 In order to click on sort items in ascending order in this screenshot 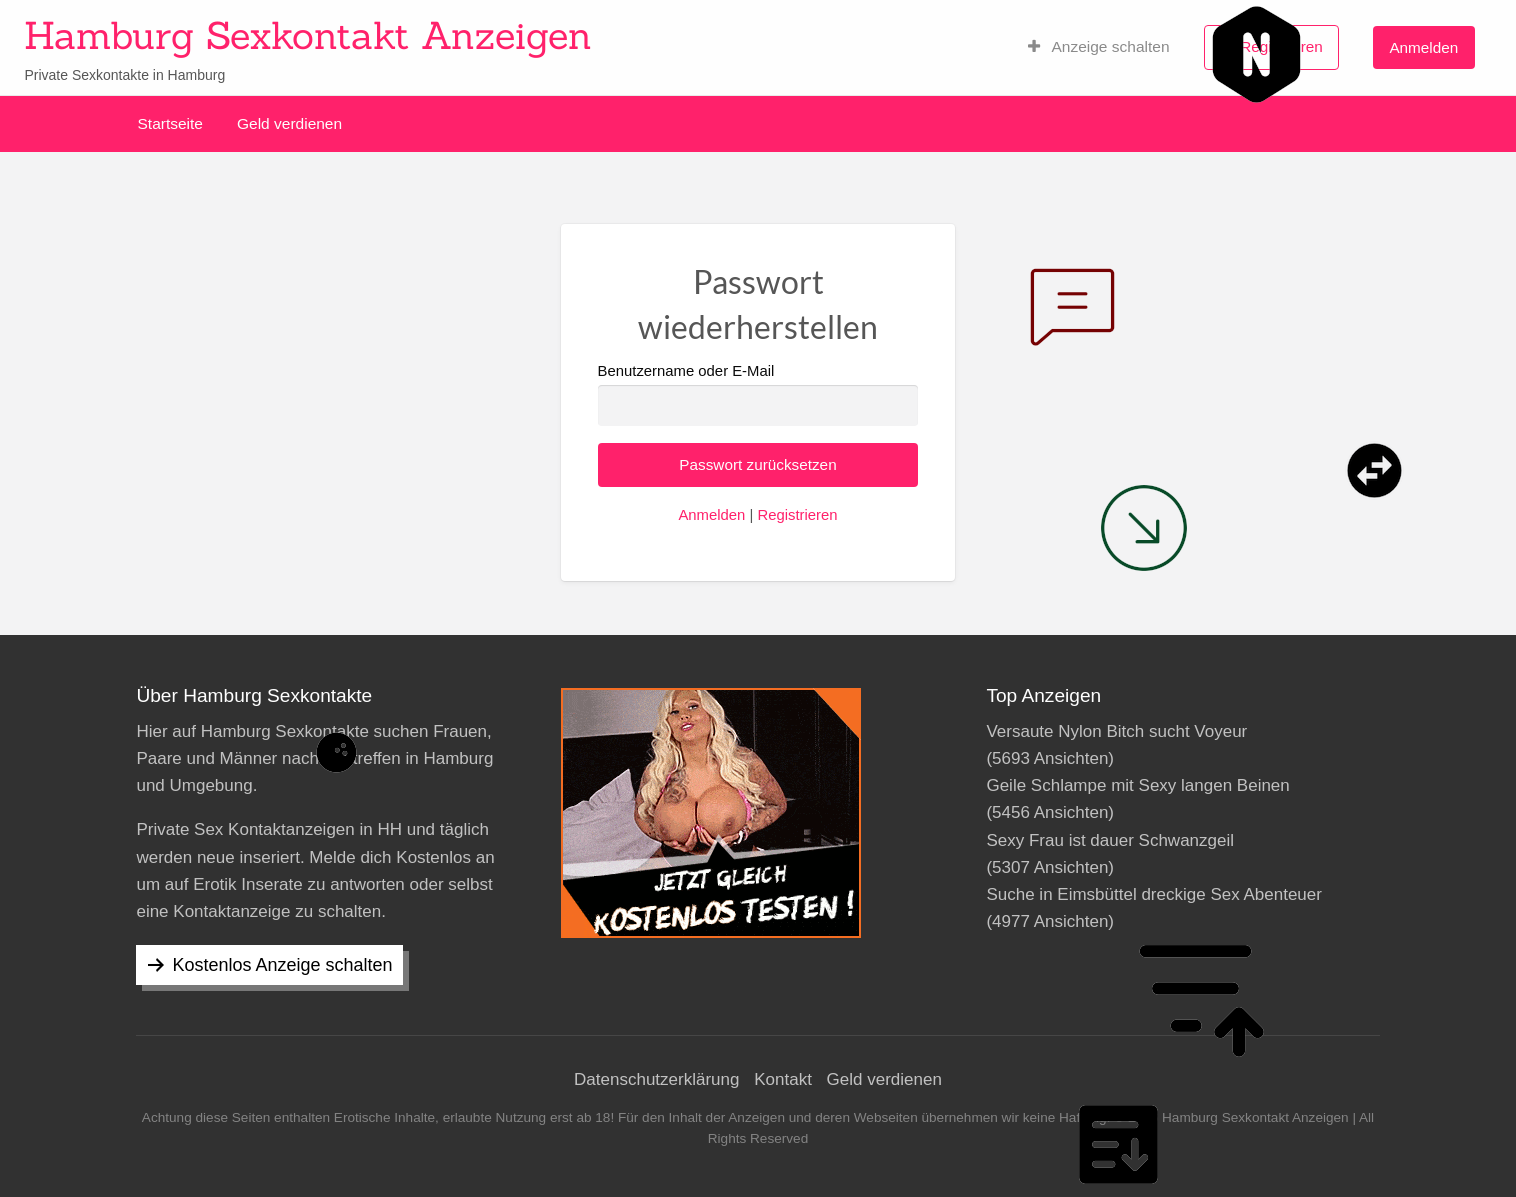, I will do `click(1118, 1144)`.